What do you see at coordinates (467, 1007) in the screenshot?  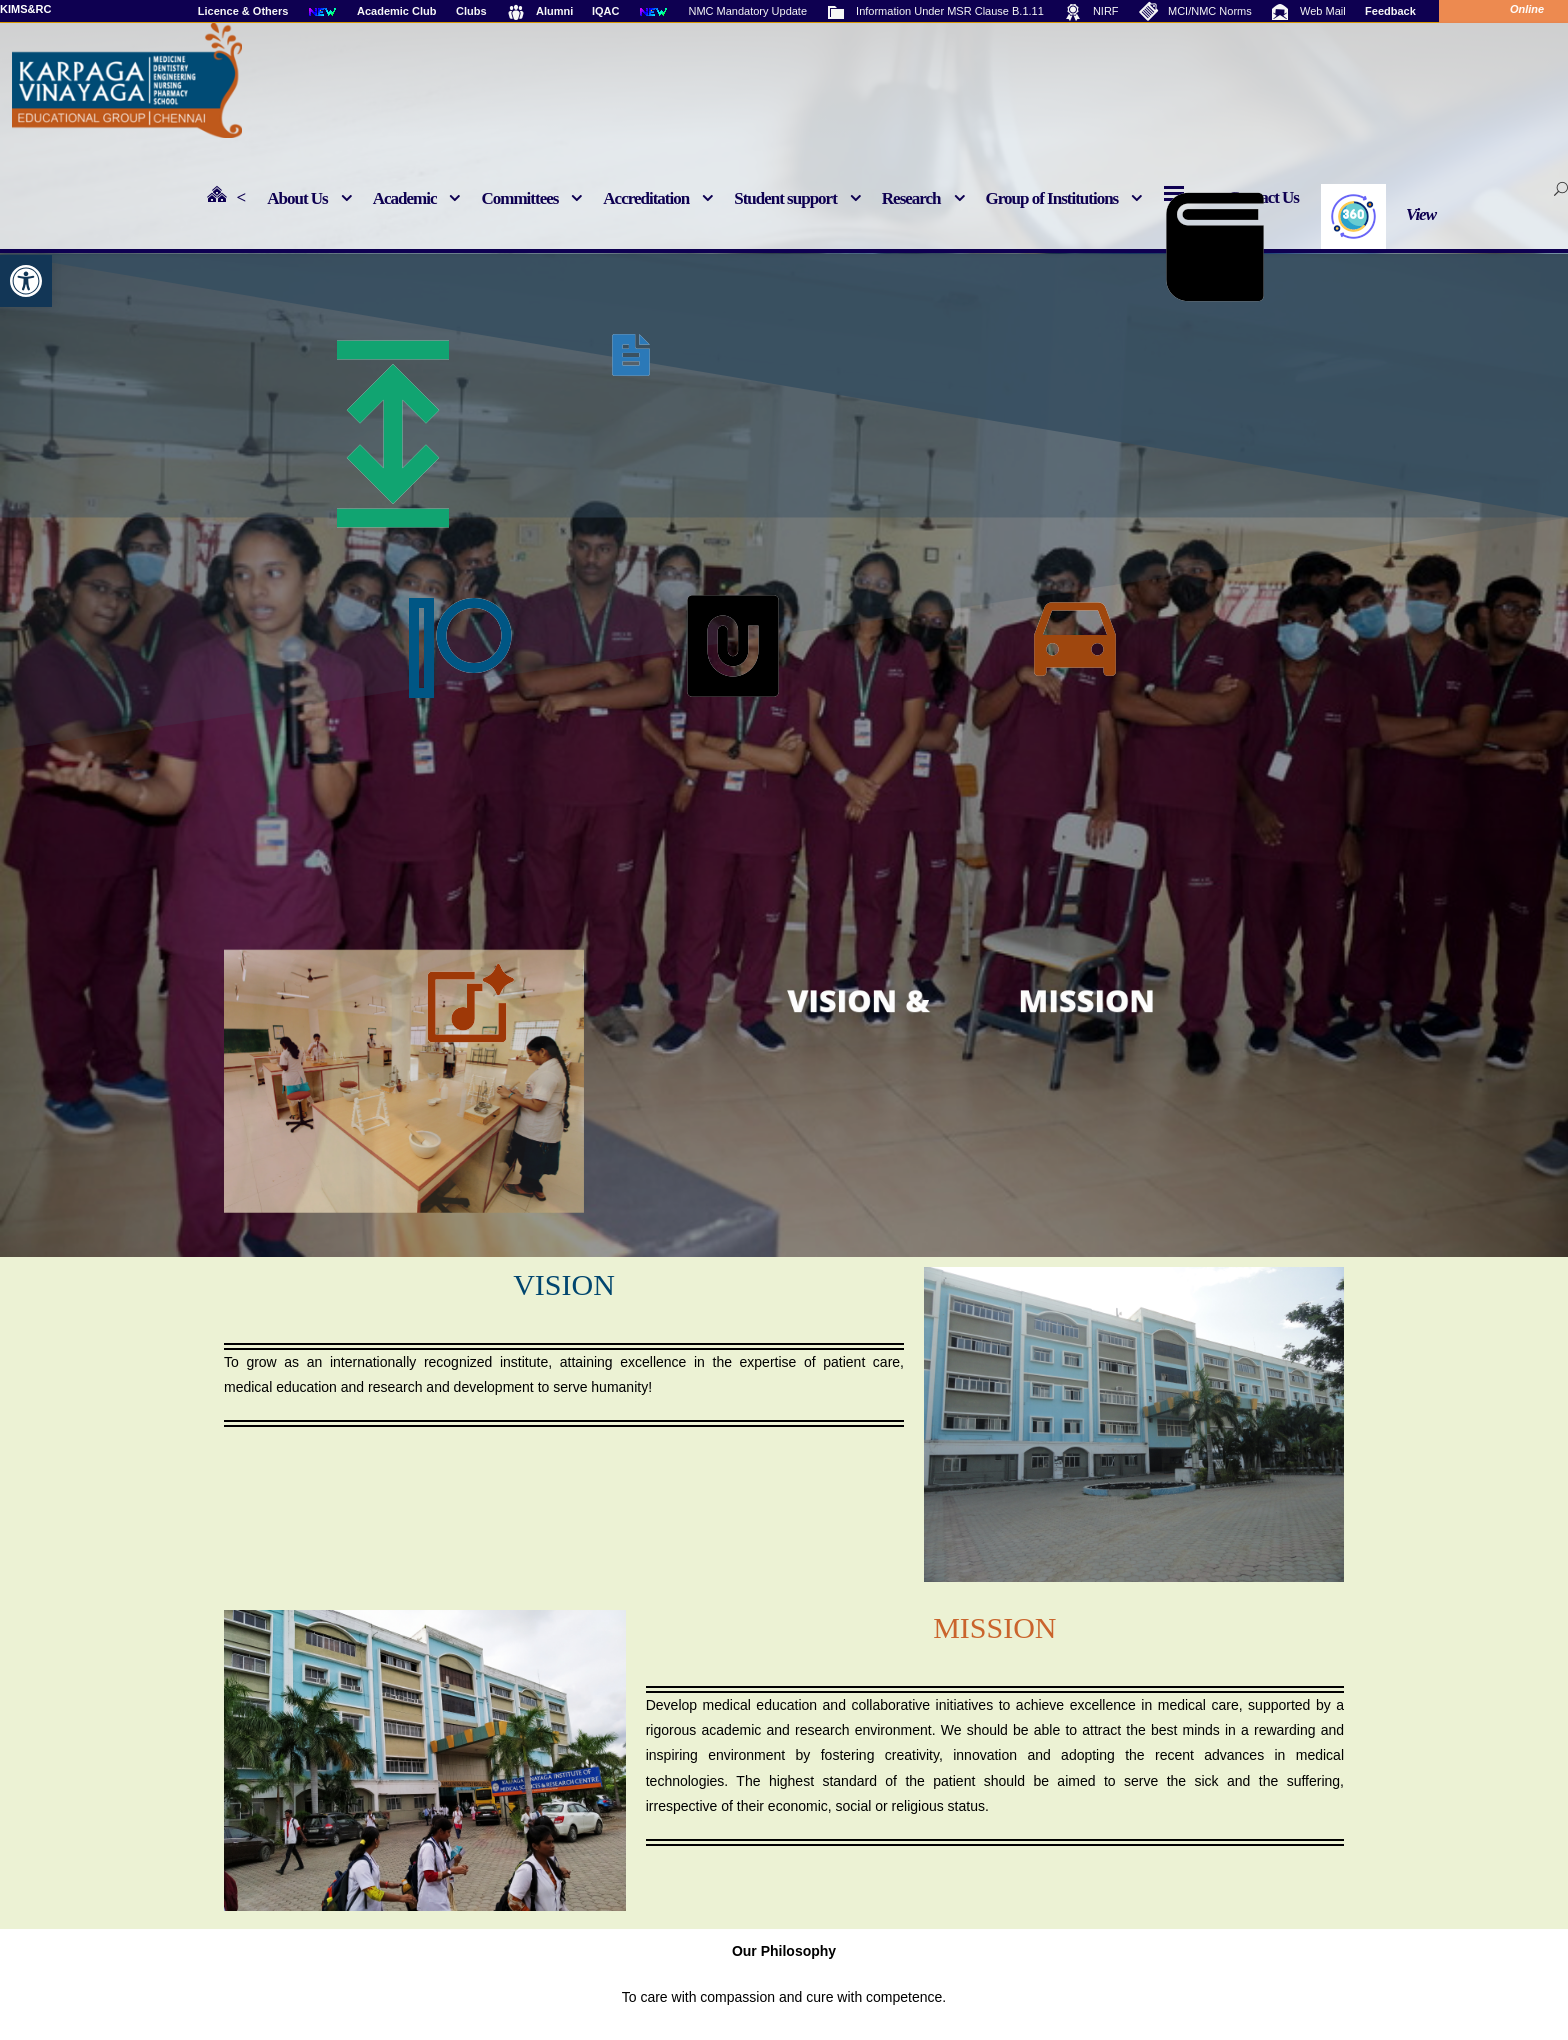 I see `ai-powered music or audio generation` at bounding box center [467, 1007].